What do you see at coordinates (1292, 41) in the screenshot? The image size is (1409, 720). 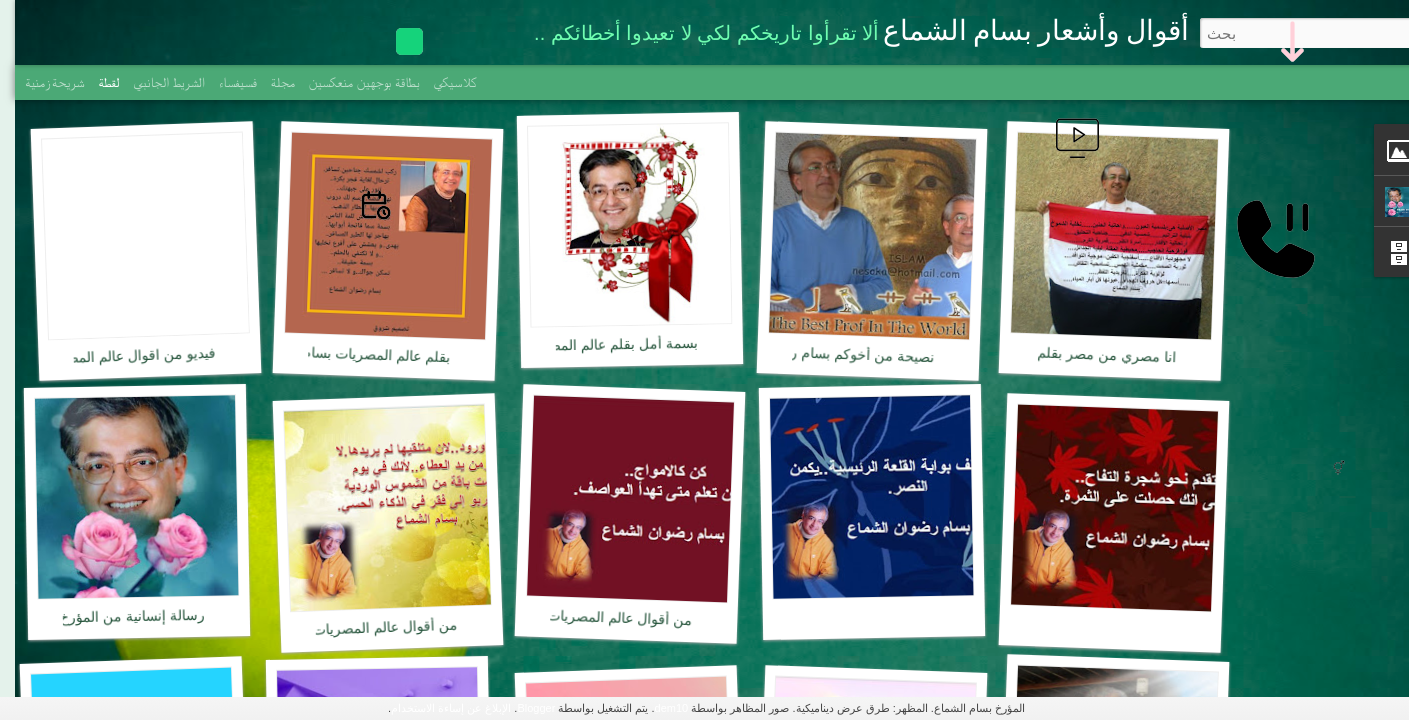 I see `scroll down or view more content` at bounding box center [1292, 41].